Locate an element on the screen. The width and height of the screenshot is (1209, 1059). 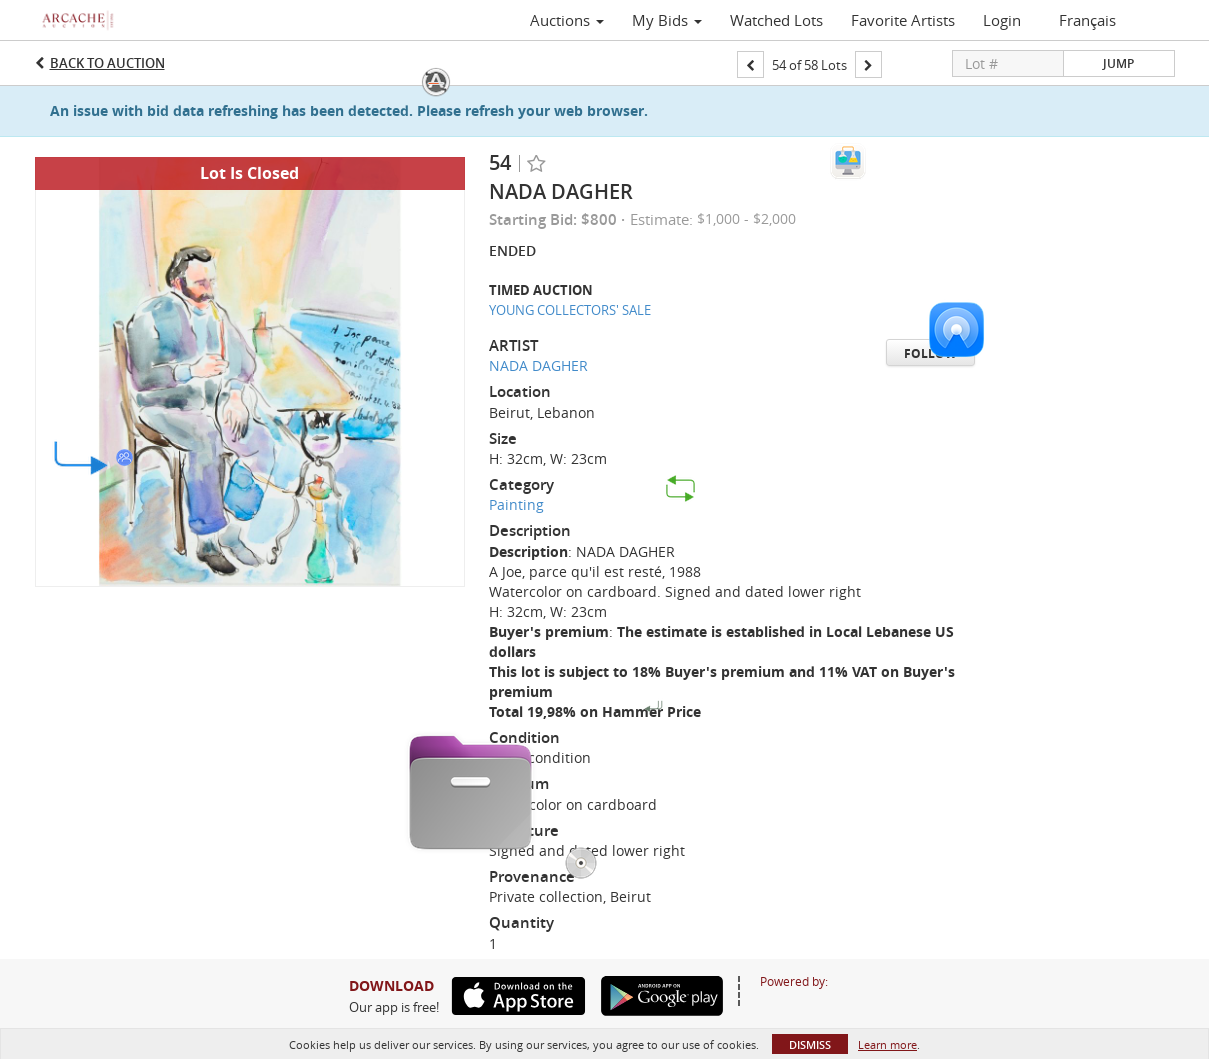
sync or refresh email messages is located at coordinates (680, 488).